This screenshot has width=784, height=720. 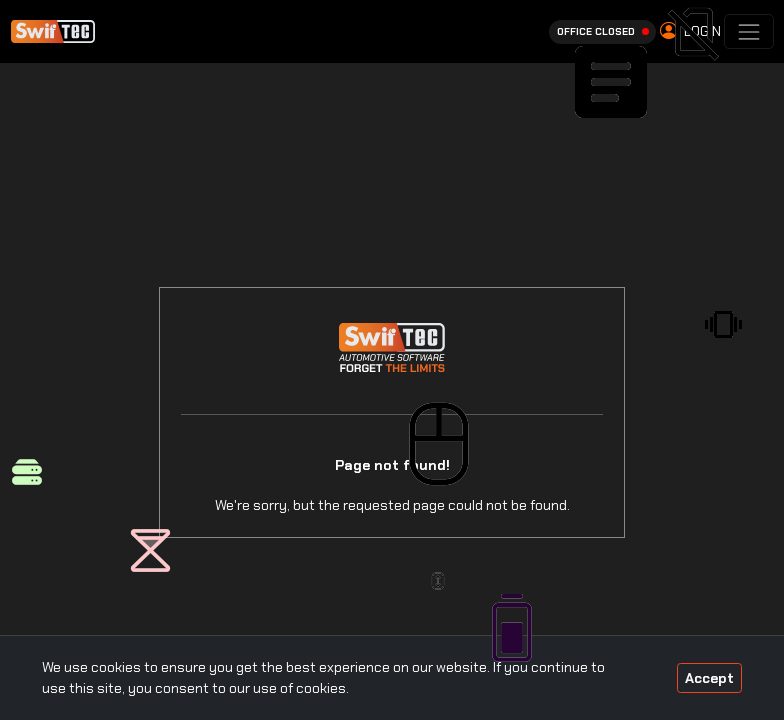 I want to click on view server infrastructure, so click(x=27, y=472).